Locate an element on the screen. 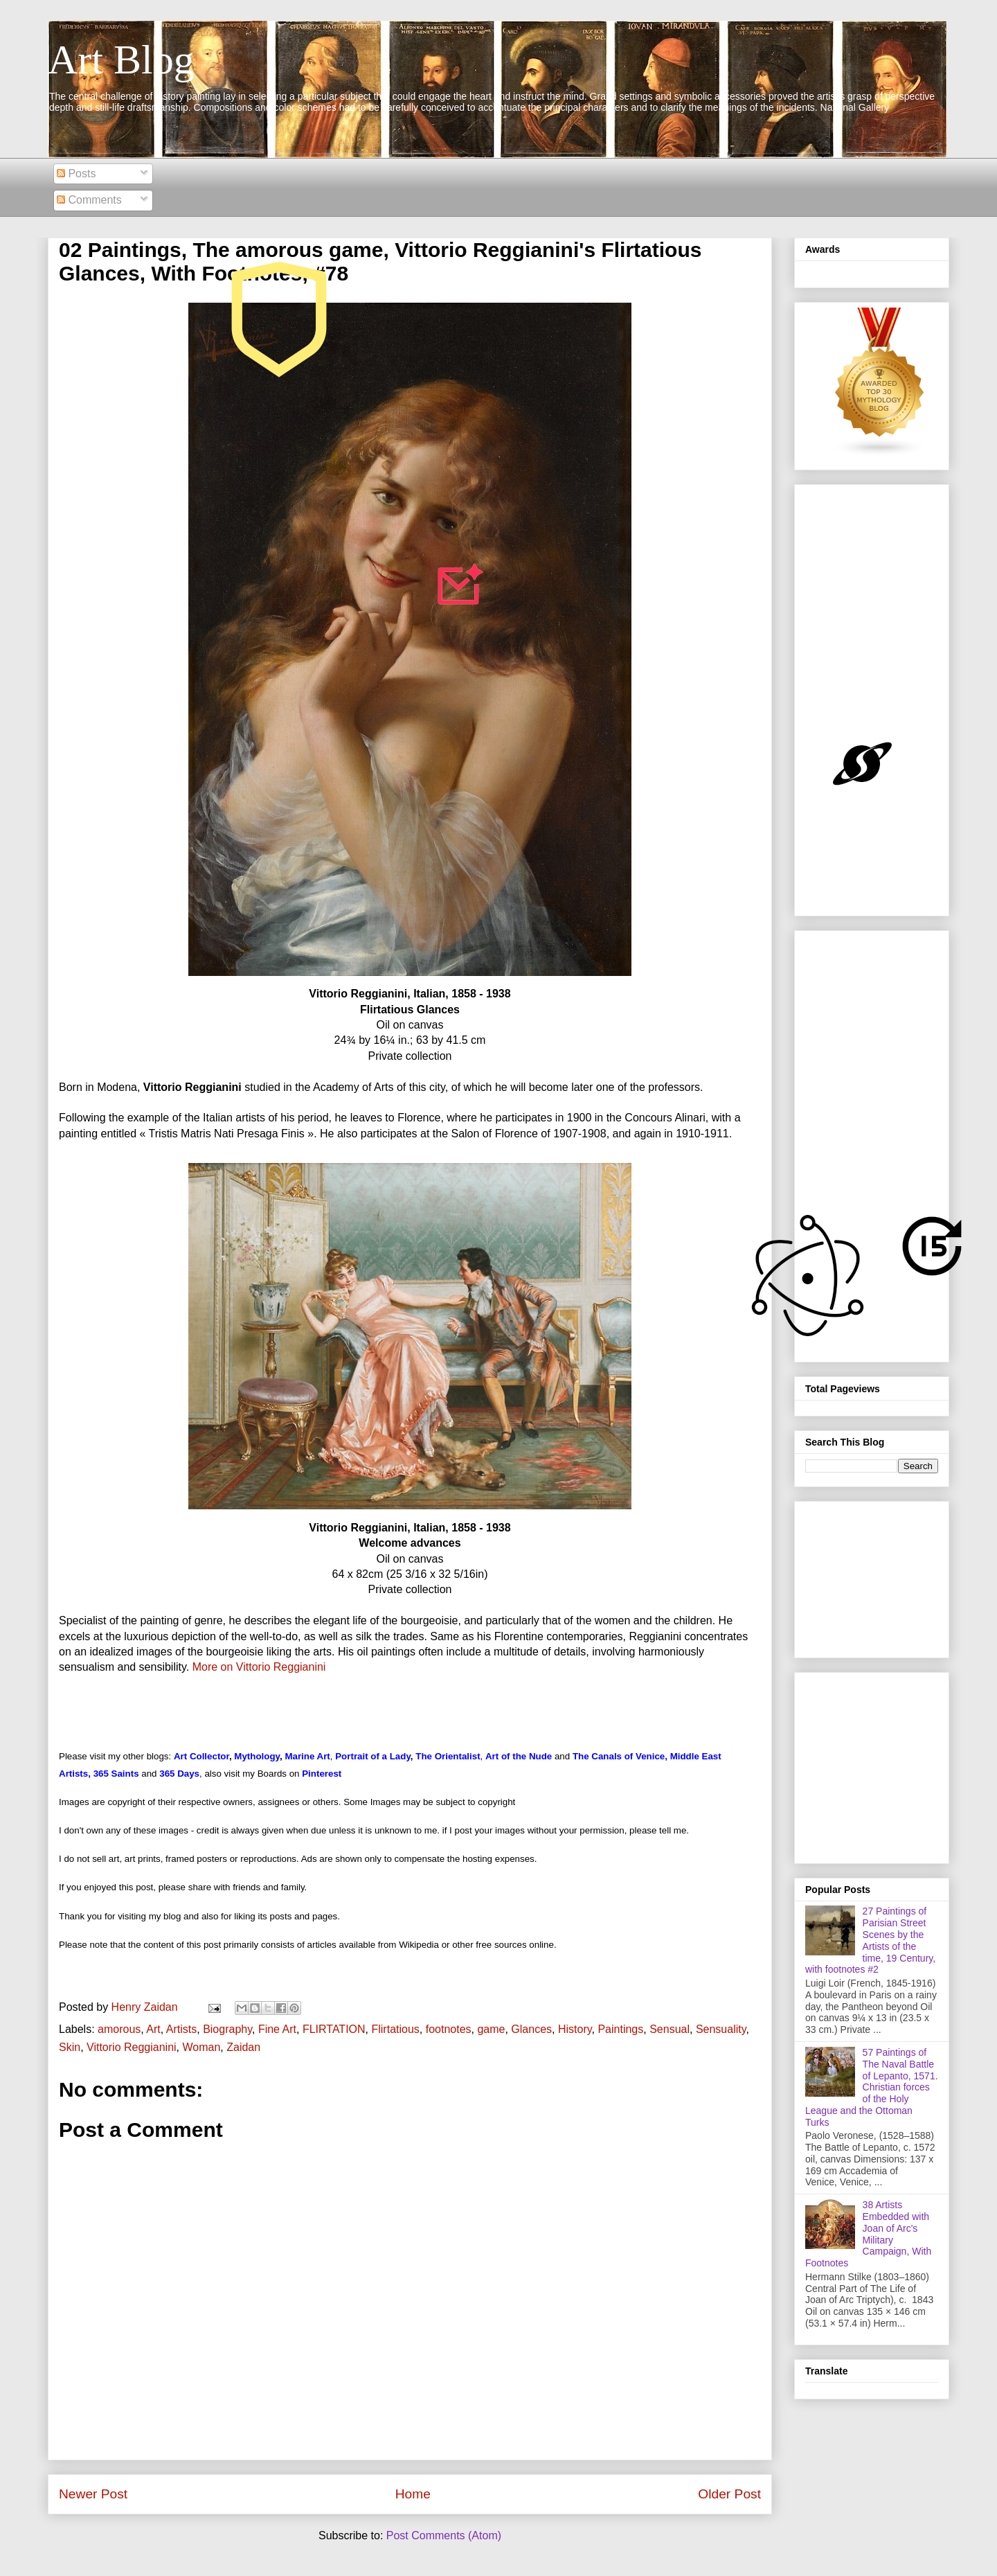  skip forward 15 seconds is located at coordinates (932, 1246).